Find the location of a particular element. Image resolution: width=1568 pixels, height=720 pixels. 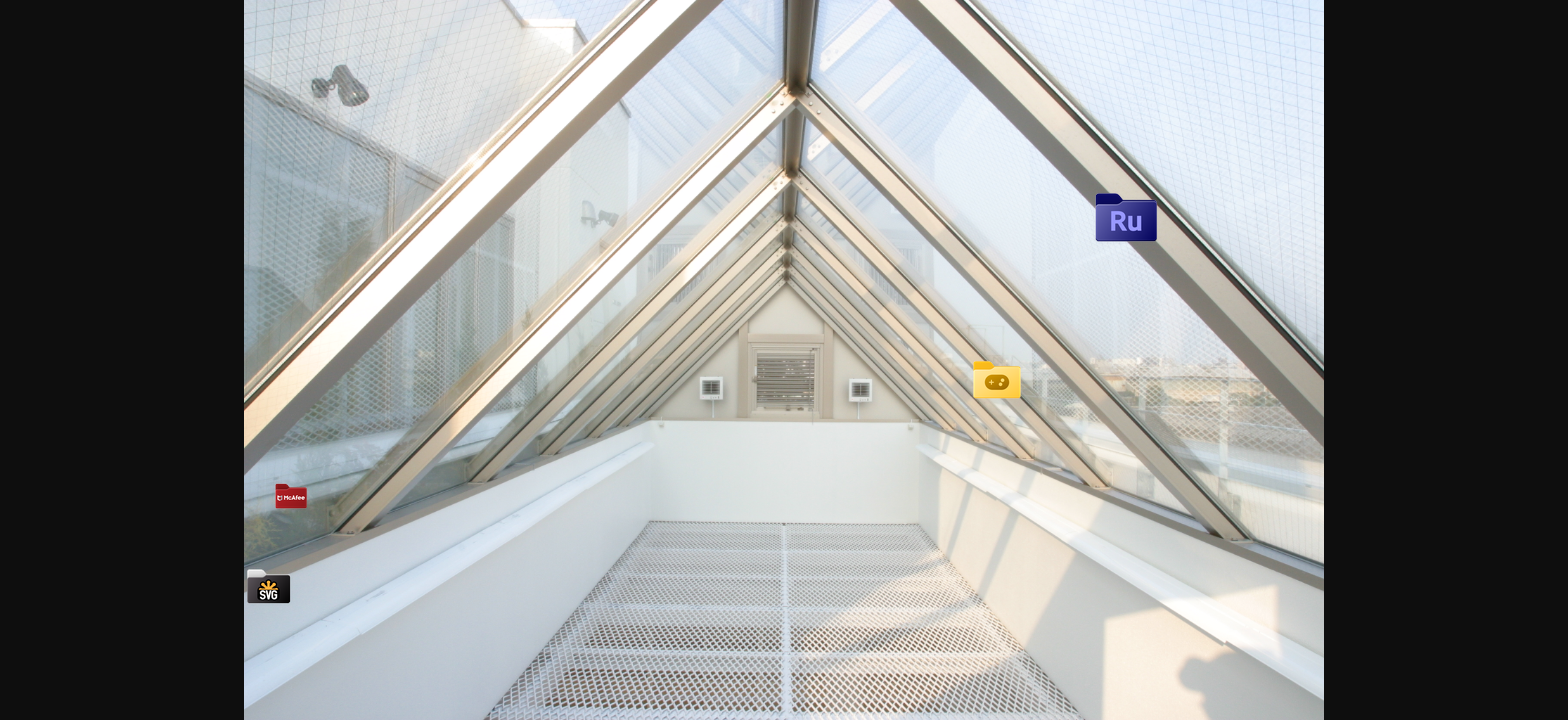

open folder containing svg files is located at coordinates (268, 587).